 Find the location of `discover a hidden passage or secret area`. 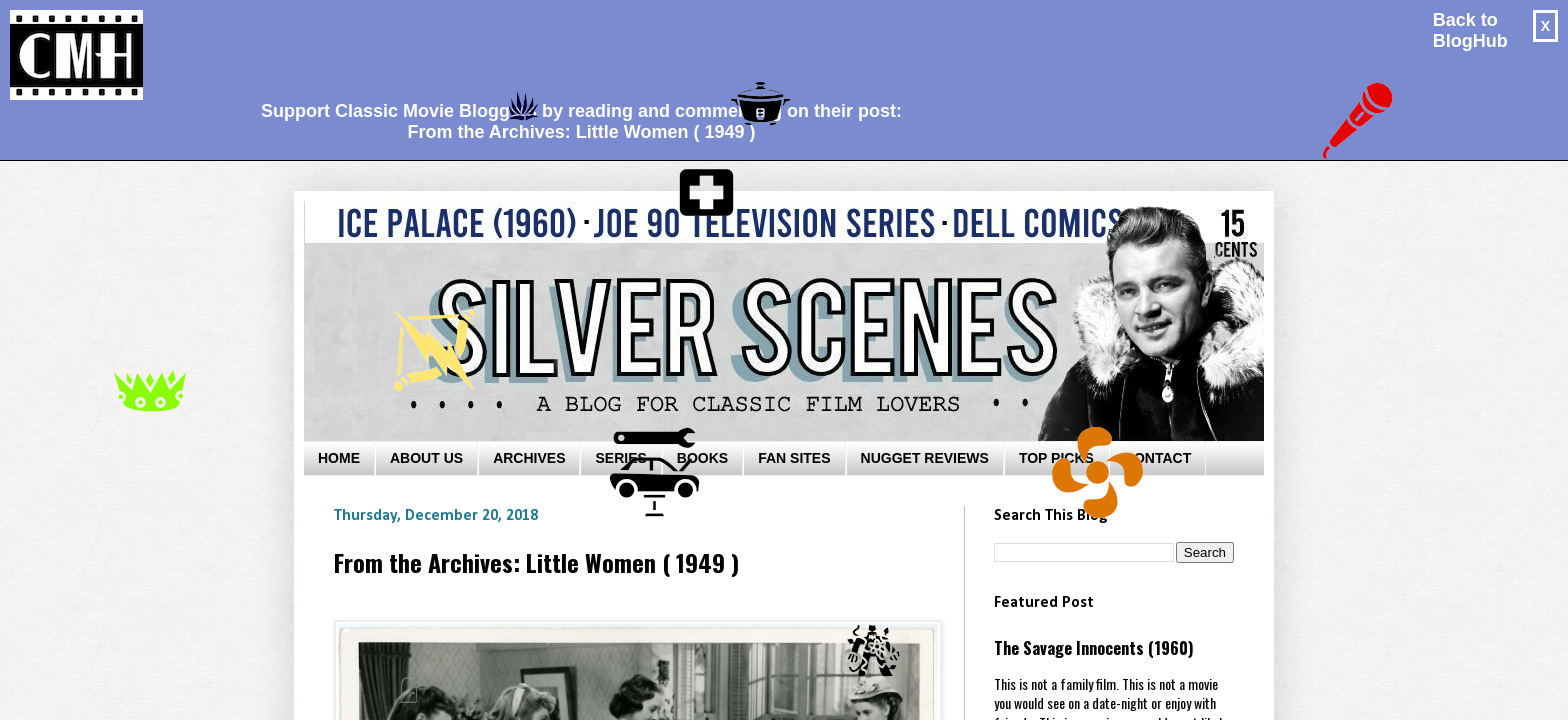

discover a hidden passage or secret area is located at coordinates (409, 690).